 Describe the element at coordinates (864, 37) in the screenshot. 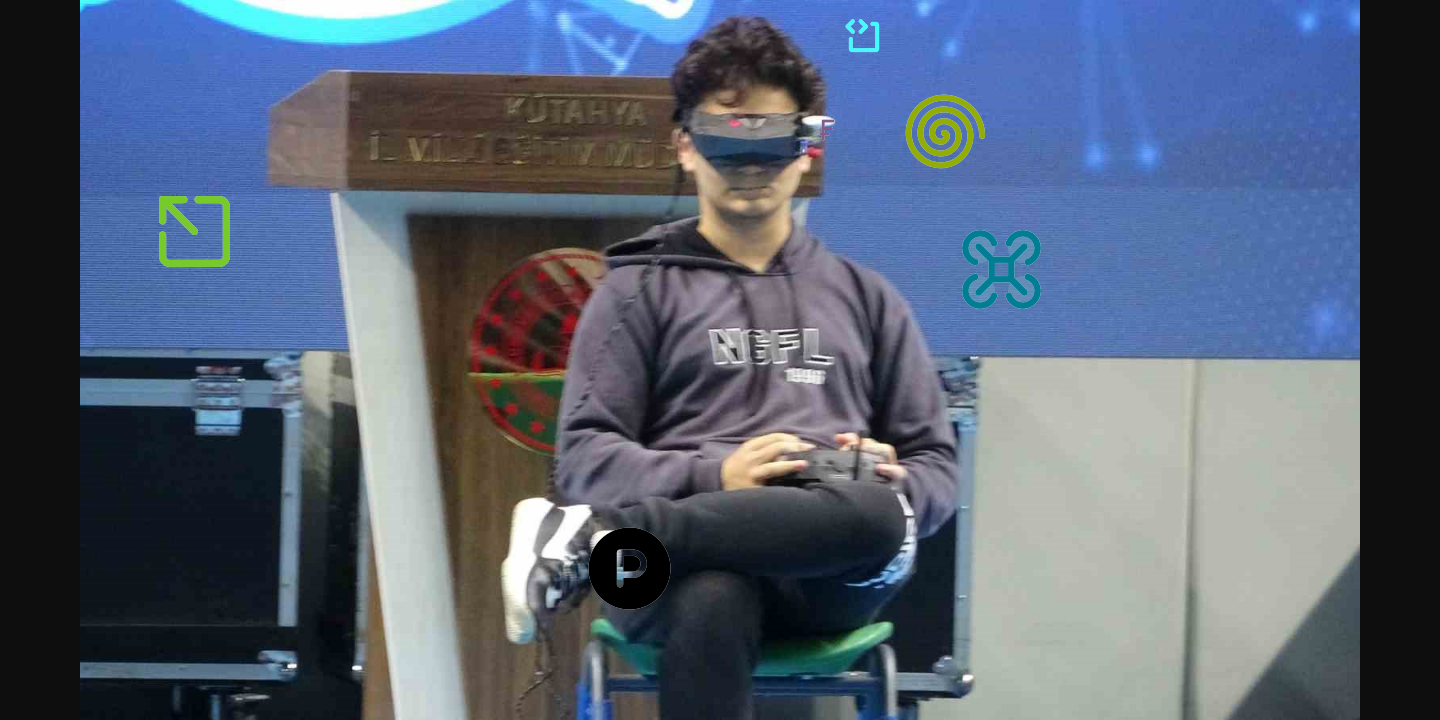

I see `insert a code block or snippet` at that location.